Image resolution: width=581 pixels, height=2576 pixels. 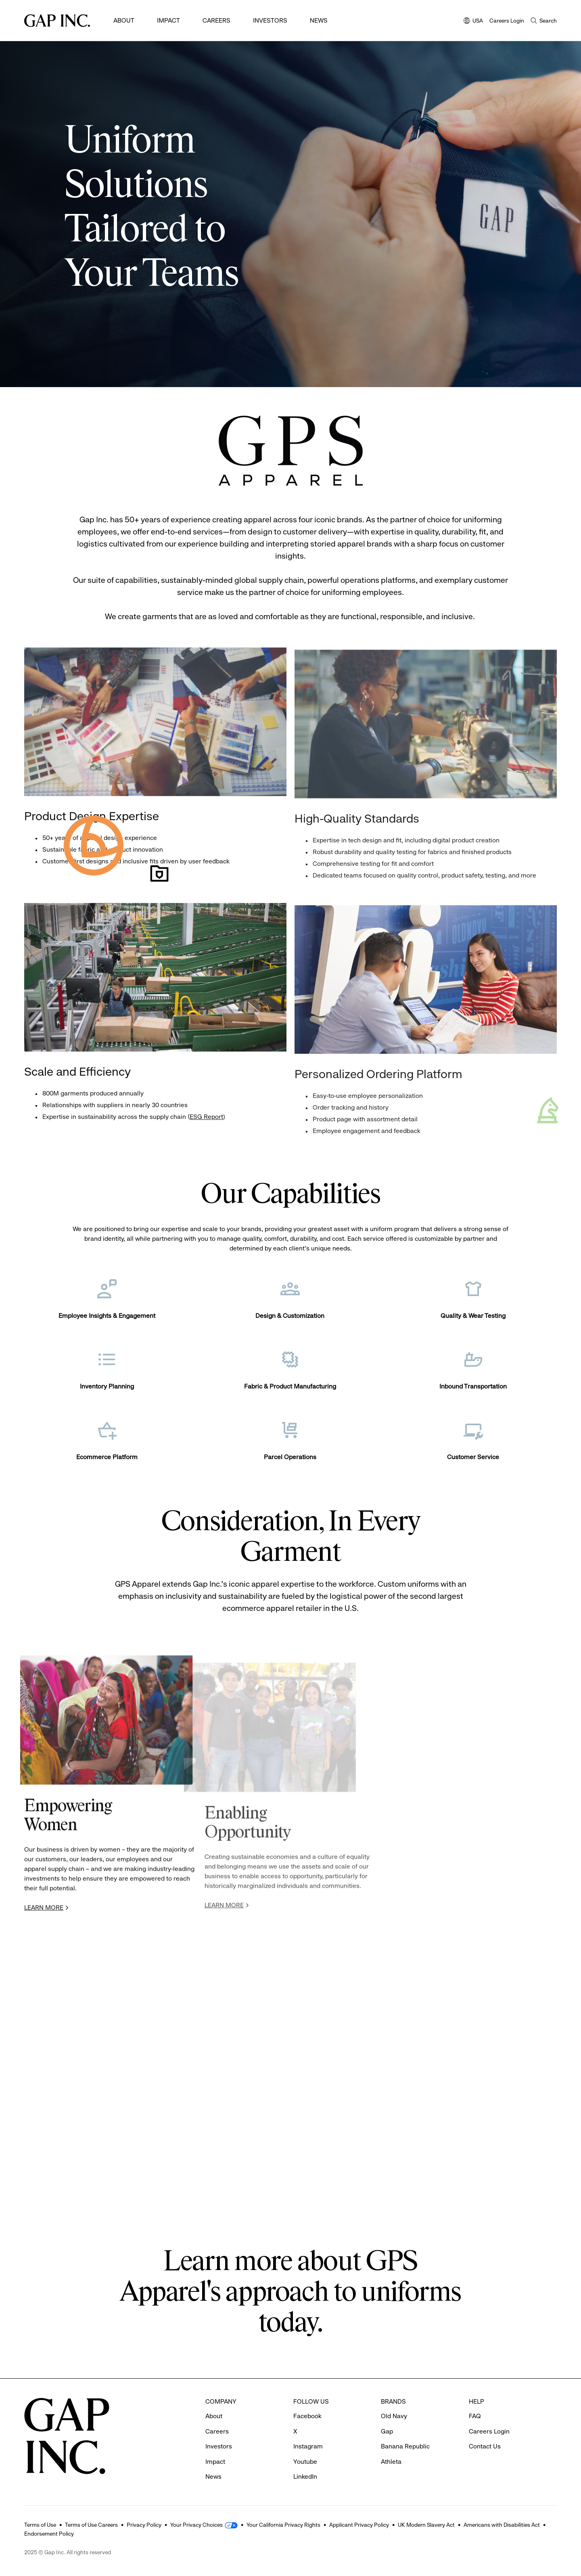 I want to click on access protected or secure files, so click(x=159, y=873).